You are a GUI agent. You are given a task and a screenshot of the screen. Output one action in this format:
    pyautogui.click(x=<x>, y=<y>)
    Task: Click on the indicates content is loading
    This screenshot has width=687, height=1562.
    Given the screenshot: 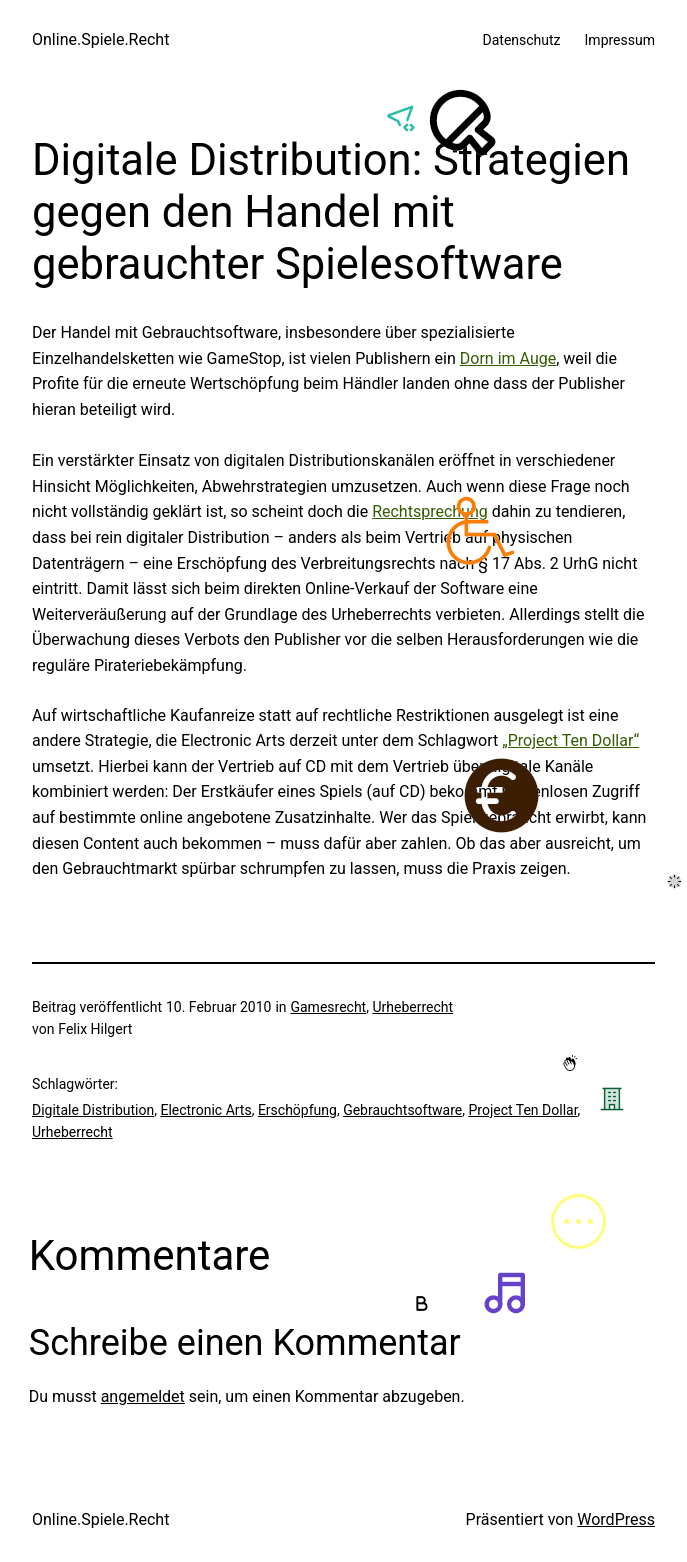 What is the action you would take?
    pyautogui.click(x=674, y=881)
    